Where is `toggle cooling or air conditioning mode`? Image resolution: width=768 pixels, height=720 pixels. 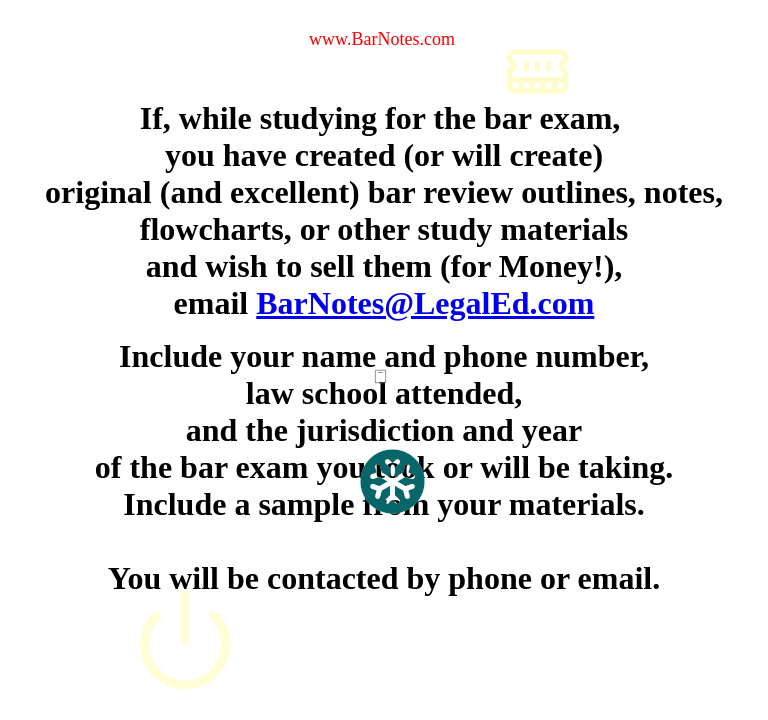
toggle cooling or air conditioning mode is located at coordinates (392, 481).